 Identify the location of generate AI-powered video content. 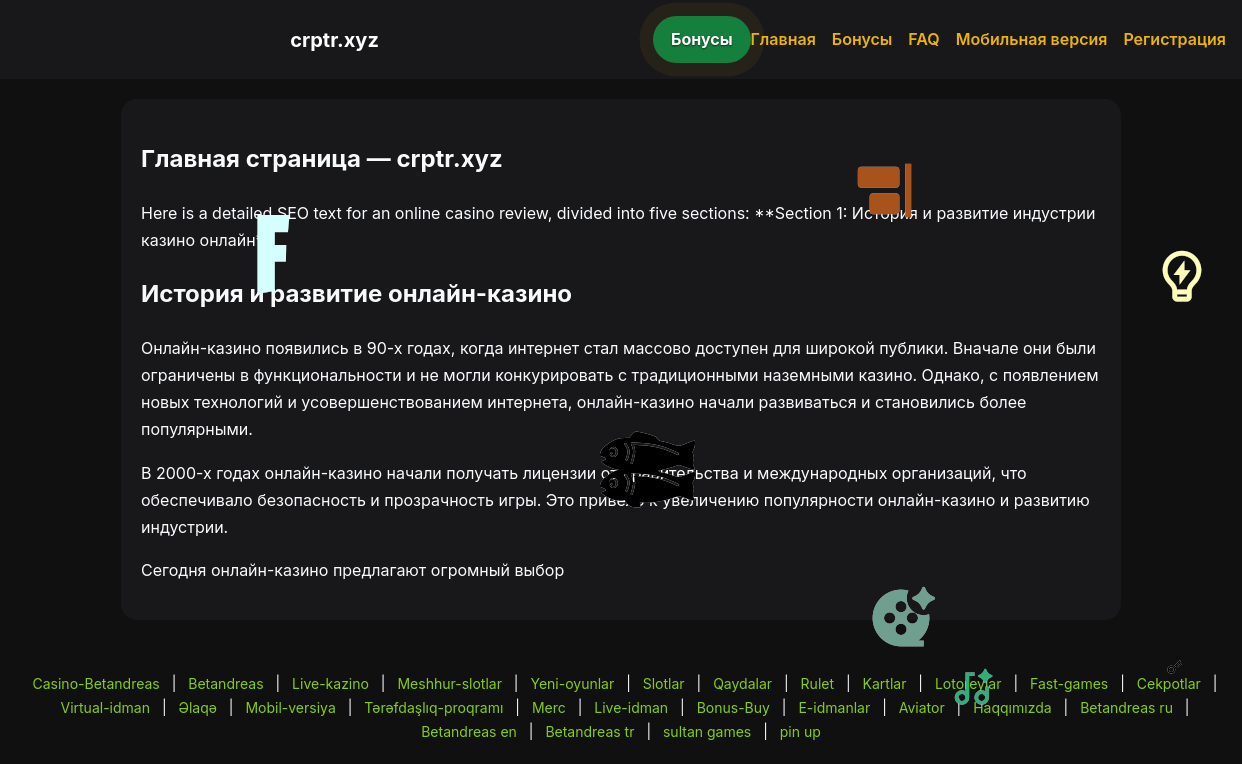
(901, 618).